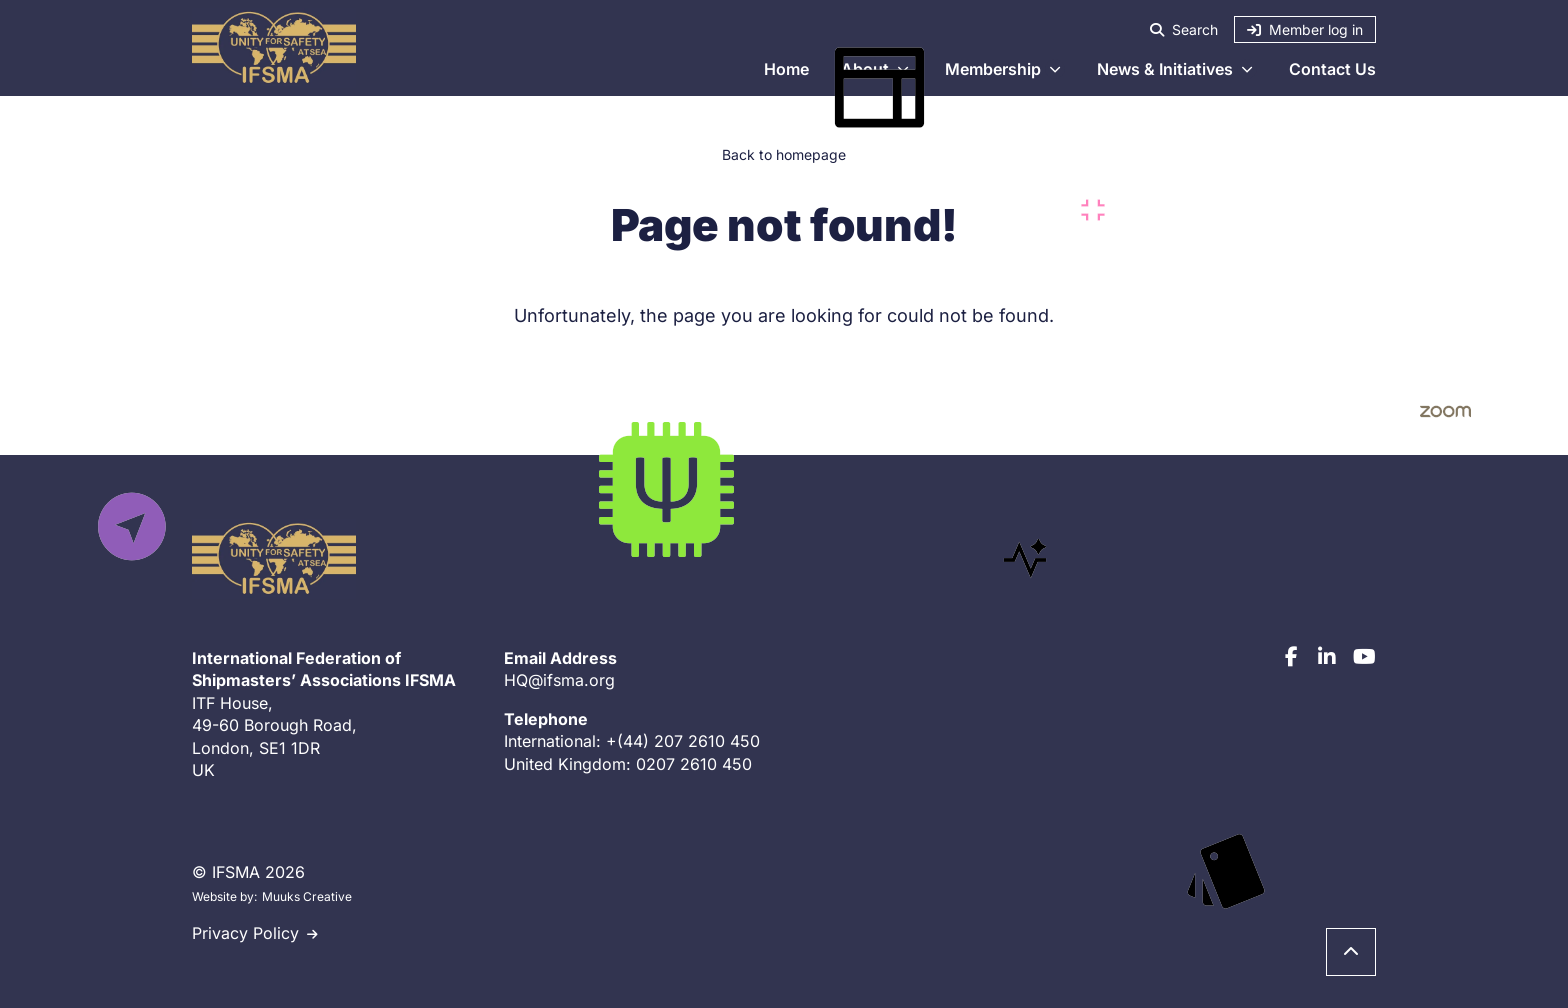 This screenshot has width=1568, height=1008. What do you see at coordinates (666, 489) in the screenshot?
I see `QMK firmware project logo` at bounding box center [666, 489].